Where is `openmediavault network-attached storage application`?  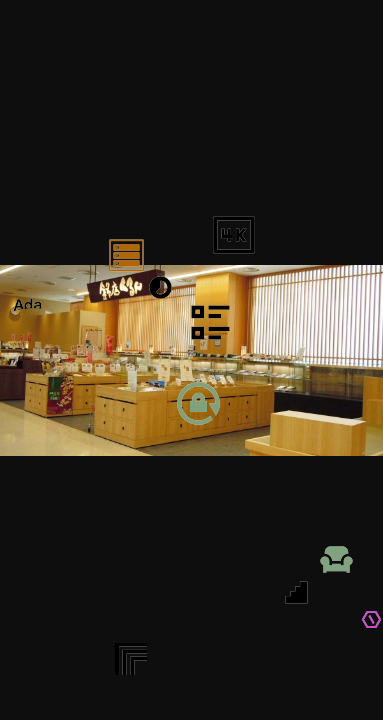 openmediavault network-attached storage application is located at coordinates (126, 255).